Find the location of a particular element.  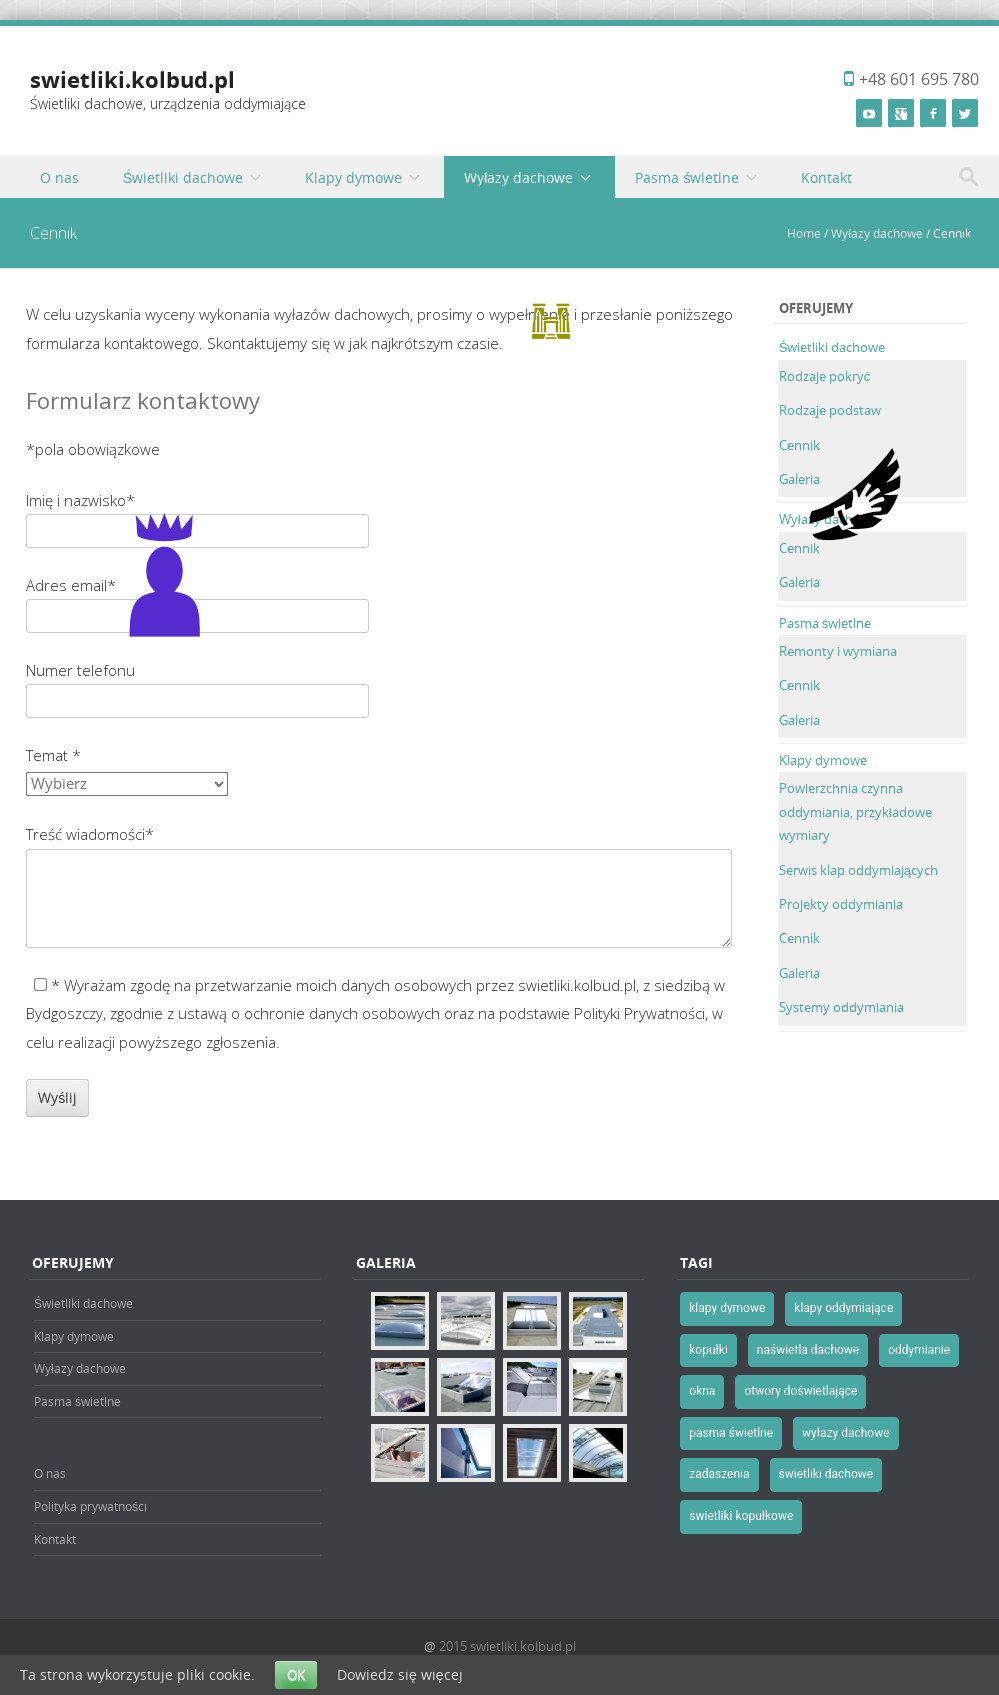

mythical or fantasy character ability is located at coordinates (855, 494).